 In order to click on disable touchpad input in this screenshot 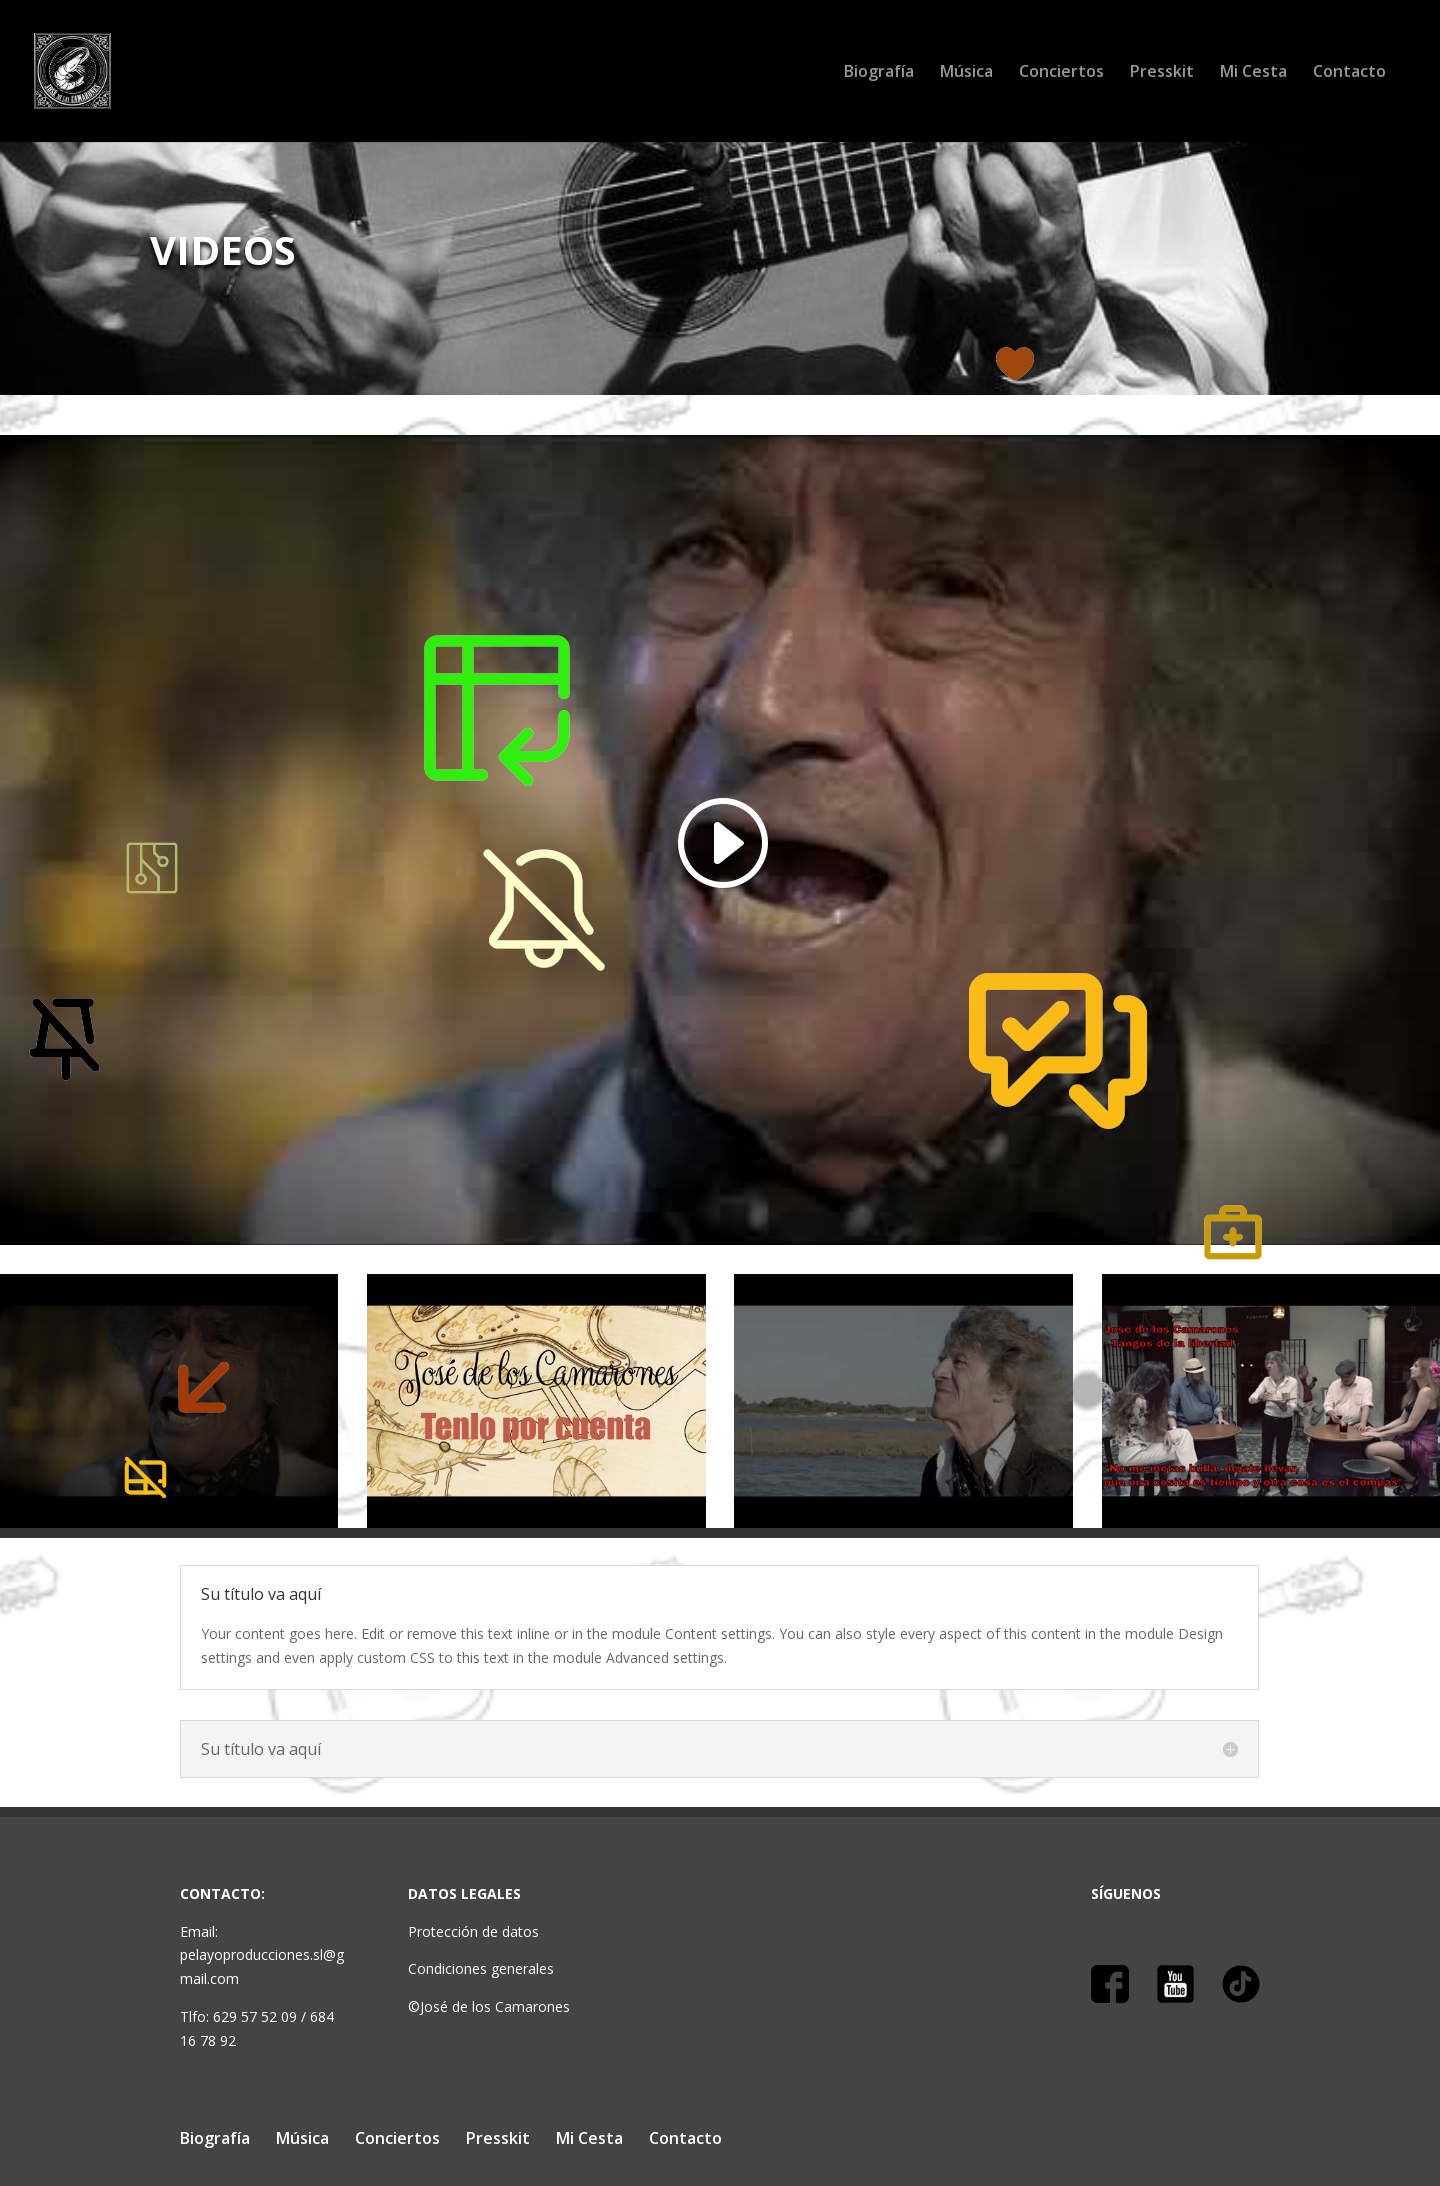, I will do `click(145, 1477)`.